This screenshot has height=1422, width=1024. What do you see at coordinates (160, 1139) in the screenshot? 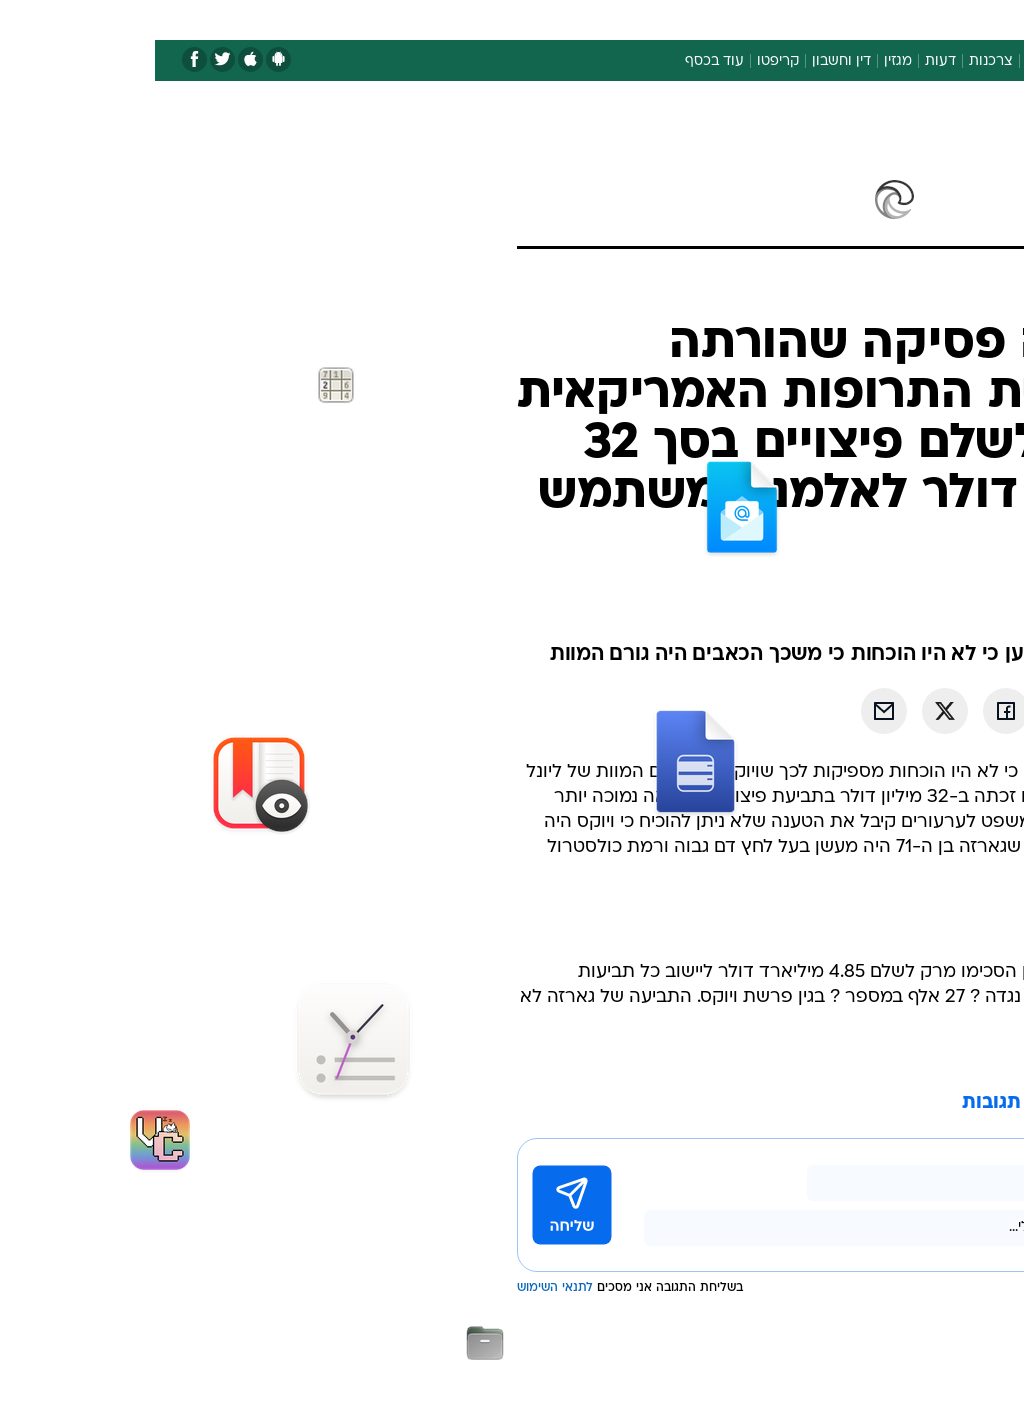
I see `open vesktop, a discord client mod` at bounding box center [160, 1139].